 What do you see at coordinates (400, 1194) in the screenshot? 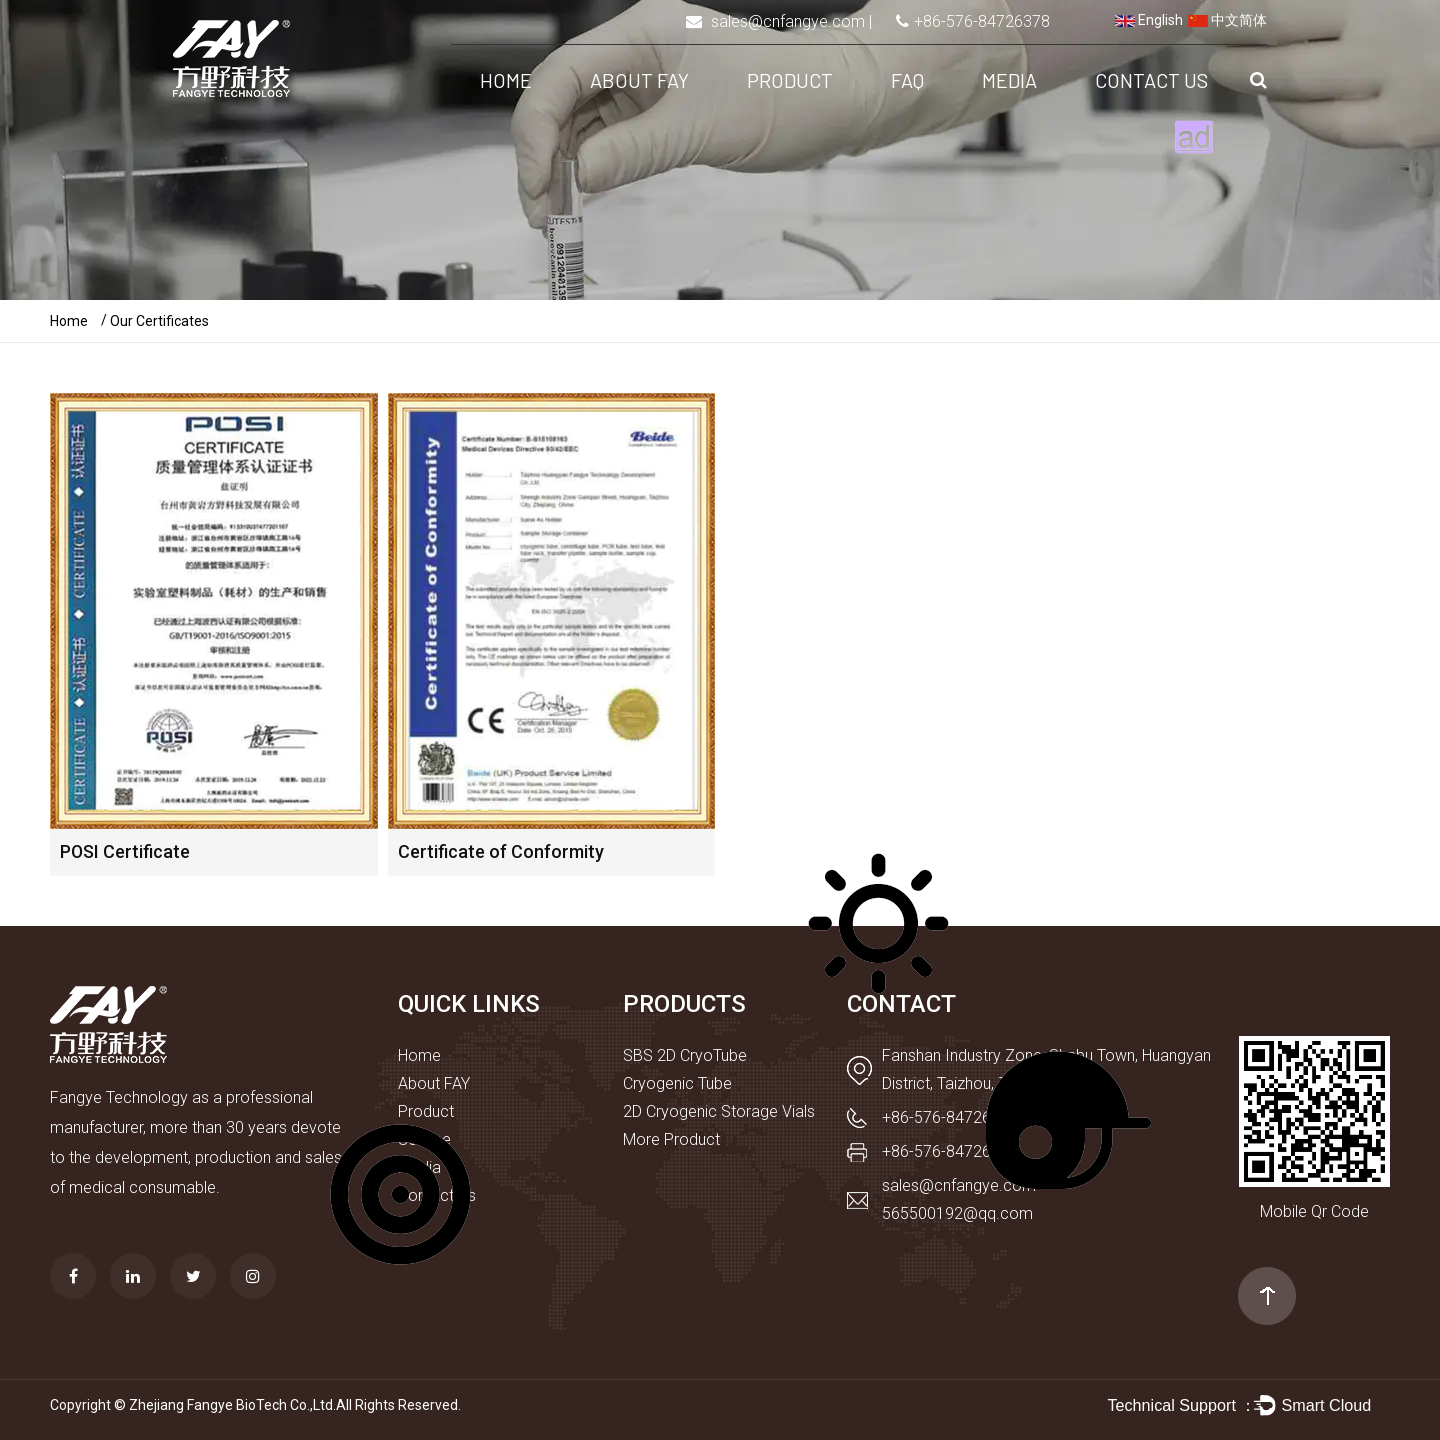
I see `set a goal or target` at bounding box center [400, 1194].